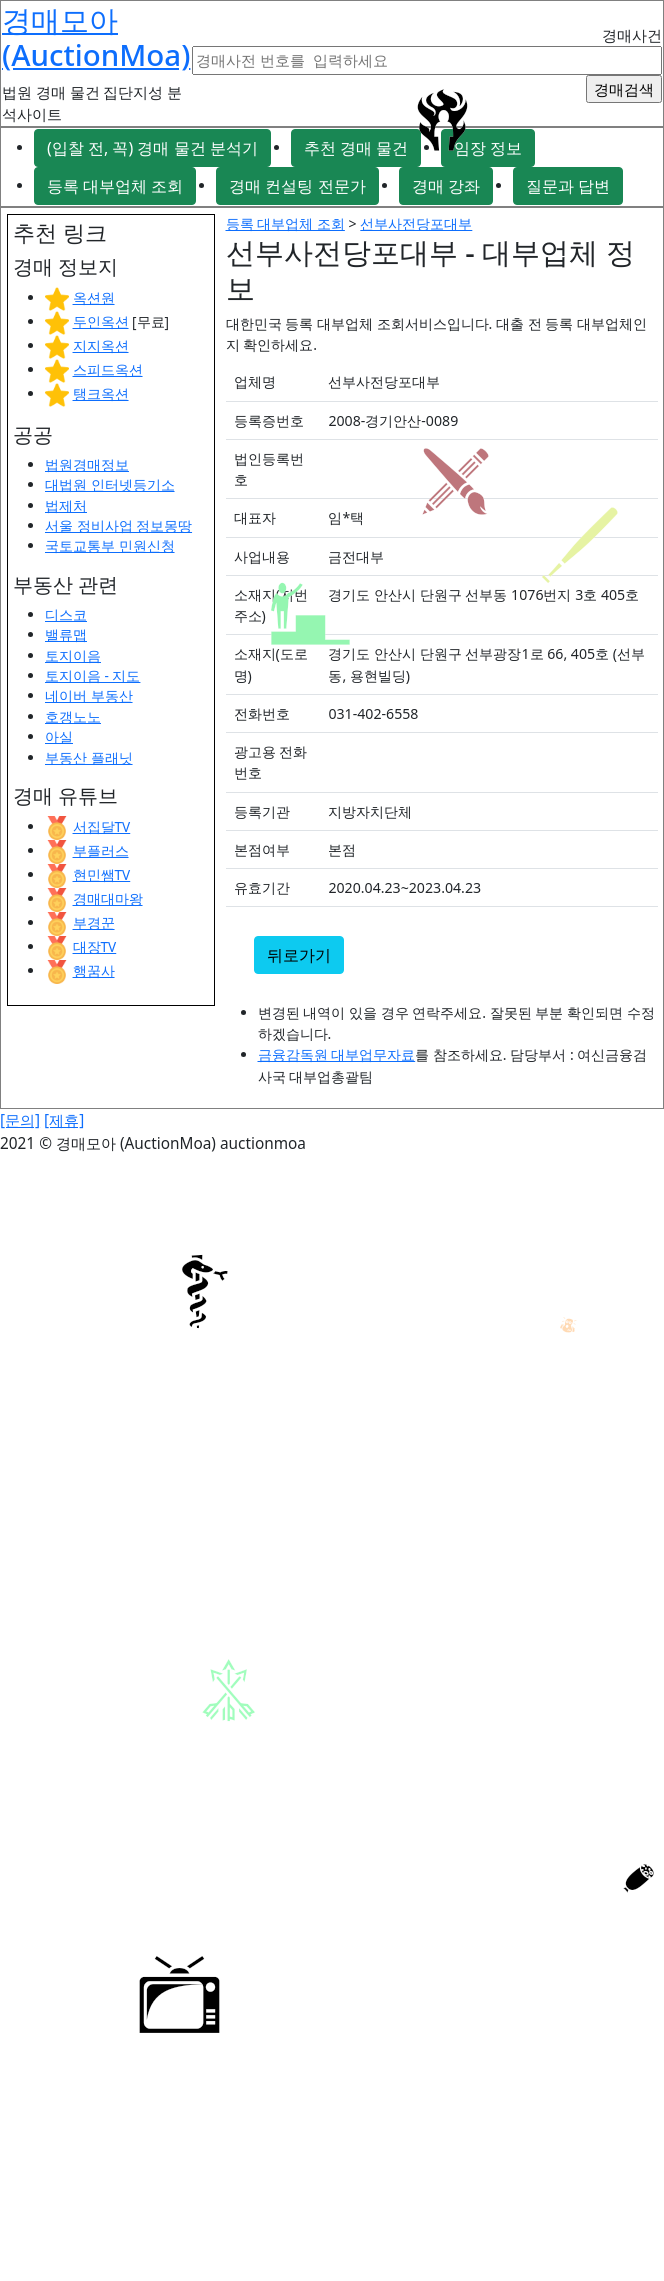  What do you see at coordinates (197, 1291) in the screenshot?
I see `access health or medical features` at bounding box center [197, 1291].